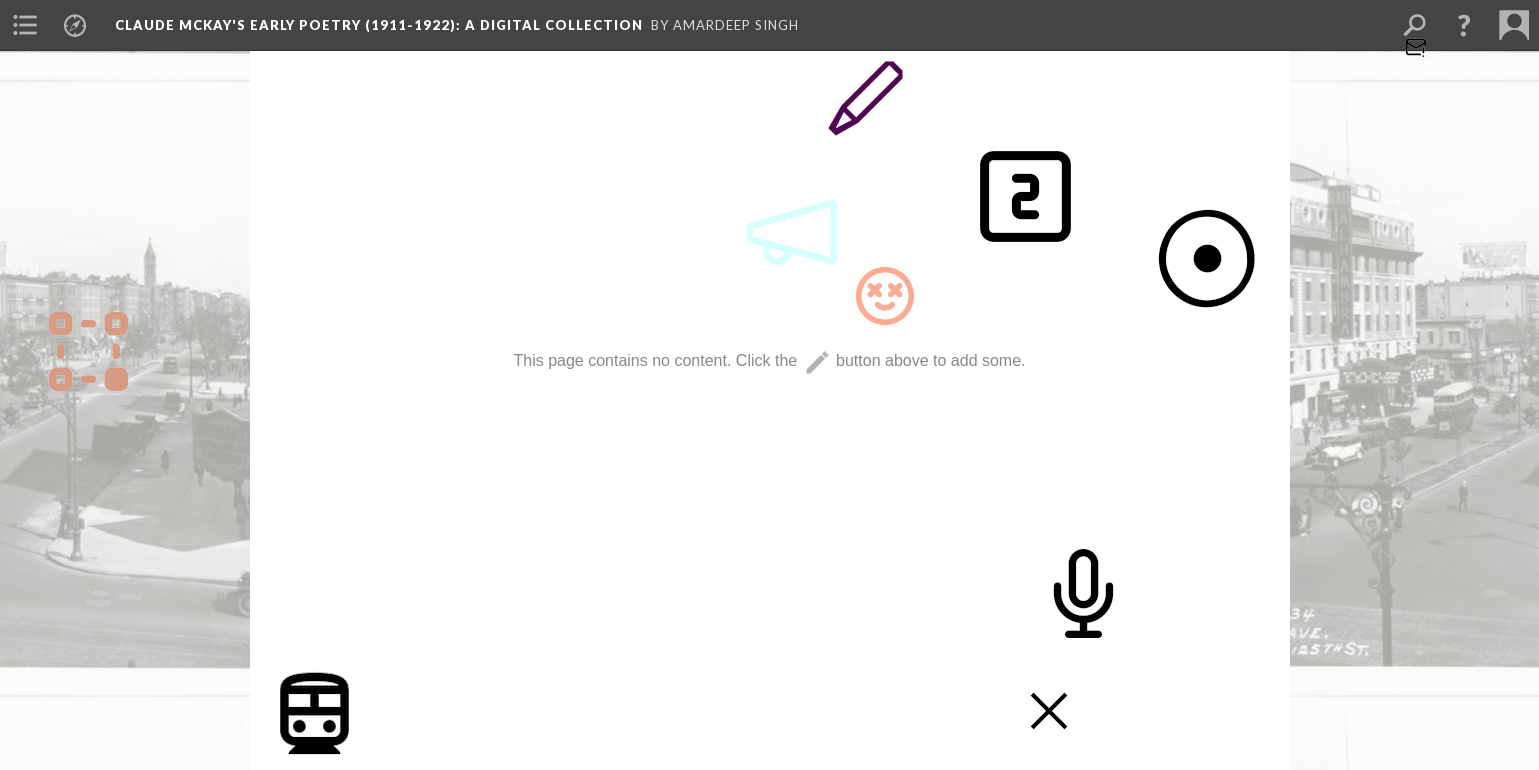  I want to click on edit this item, so click(865, 98).